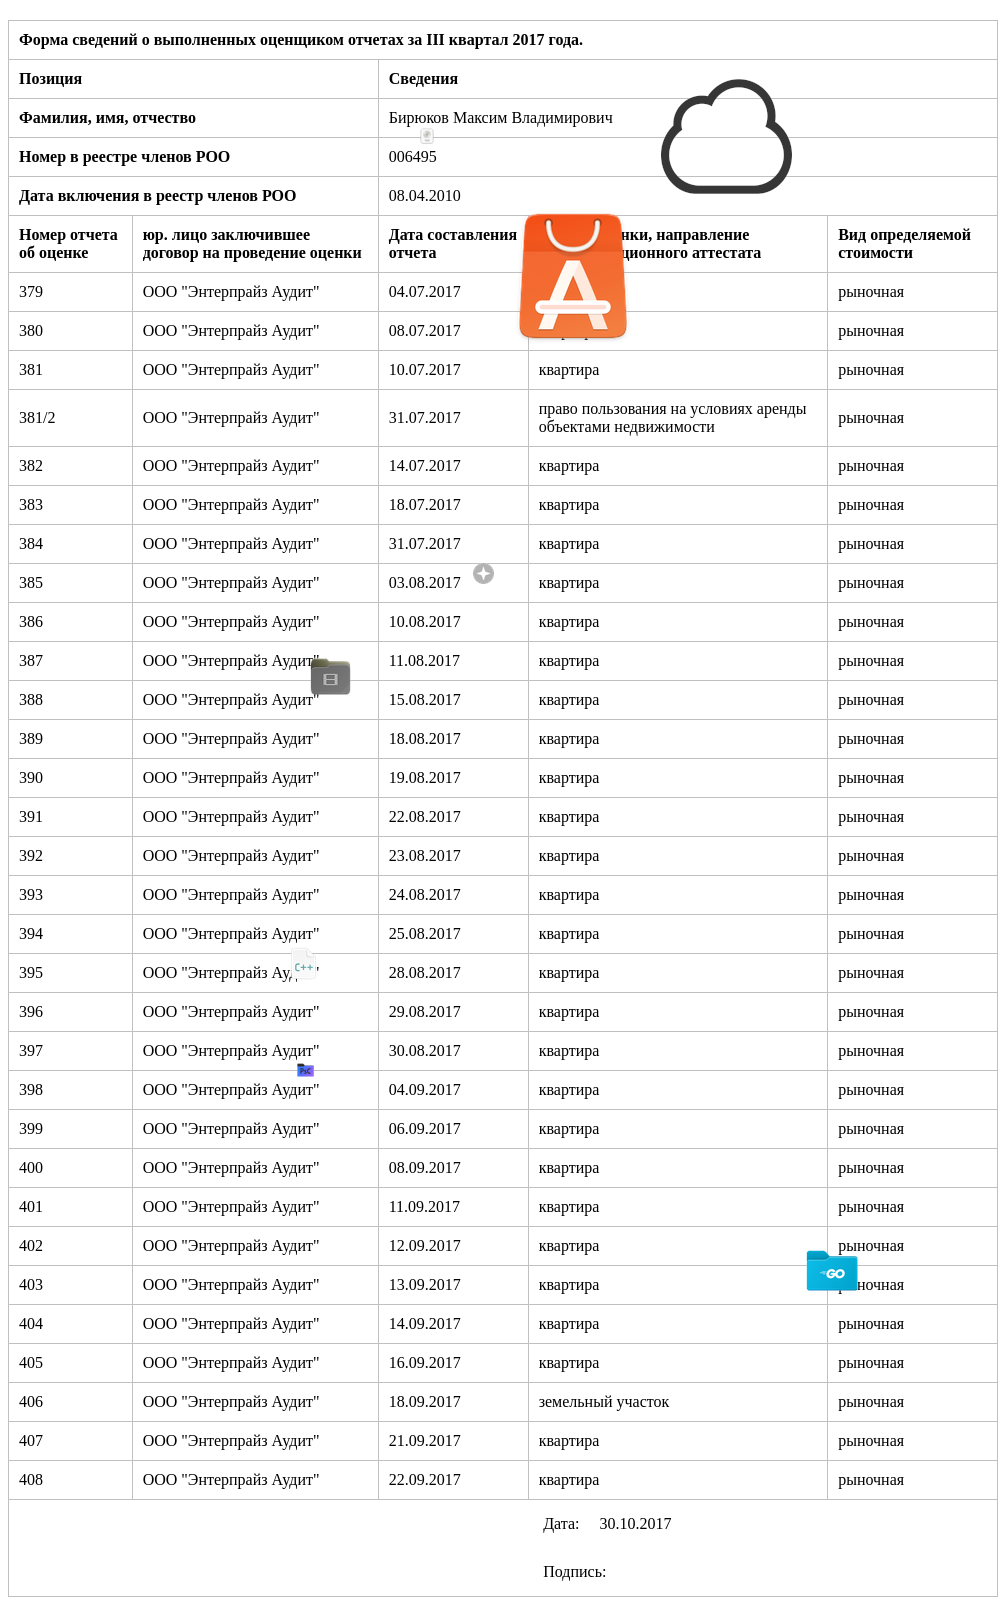 The width and height of the screenshot is (1006, 1605). What do you see at coordinates (573, 276) in the screenshot?
I see `open the app store to browse and download applications` at bounding box center [573, 276].